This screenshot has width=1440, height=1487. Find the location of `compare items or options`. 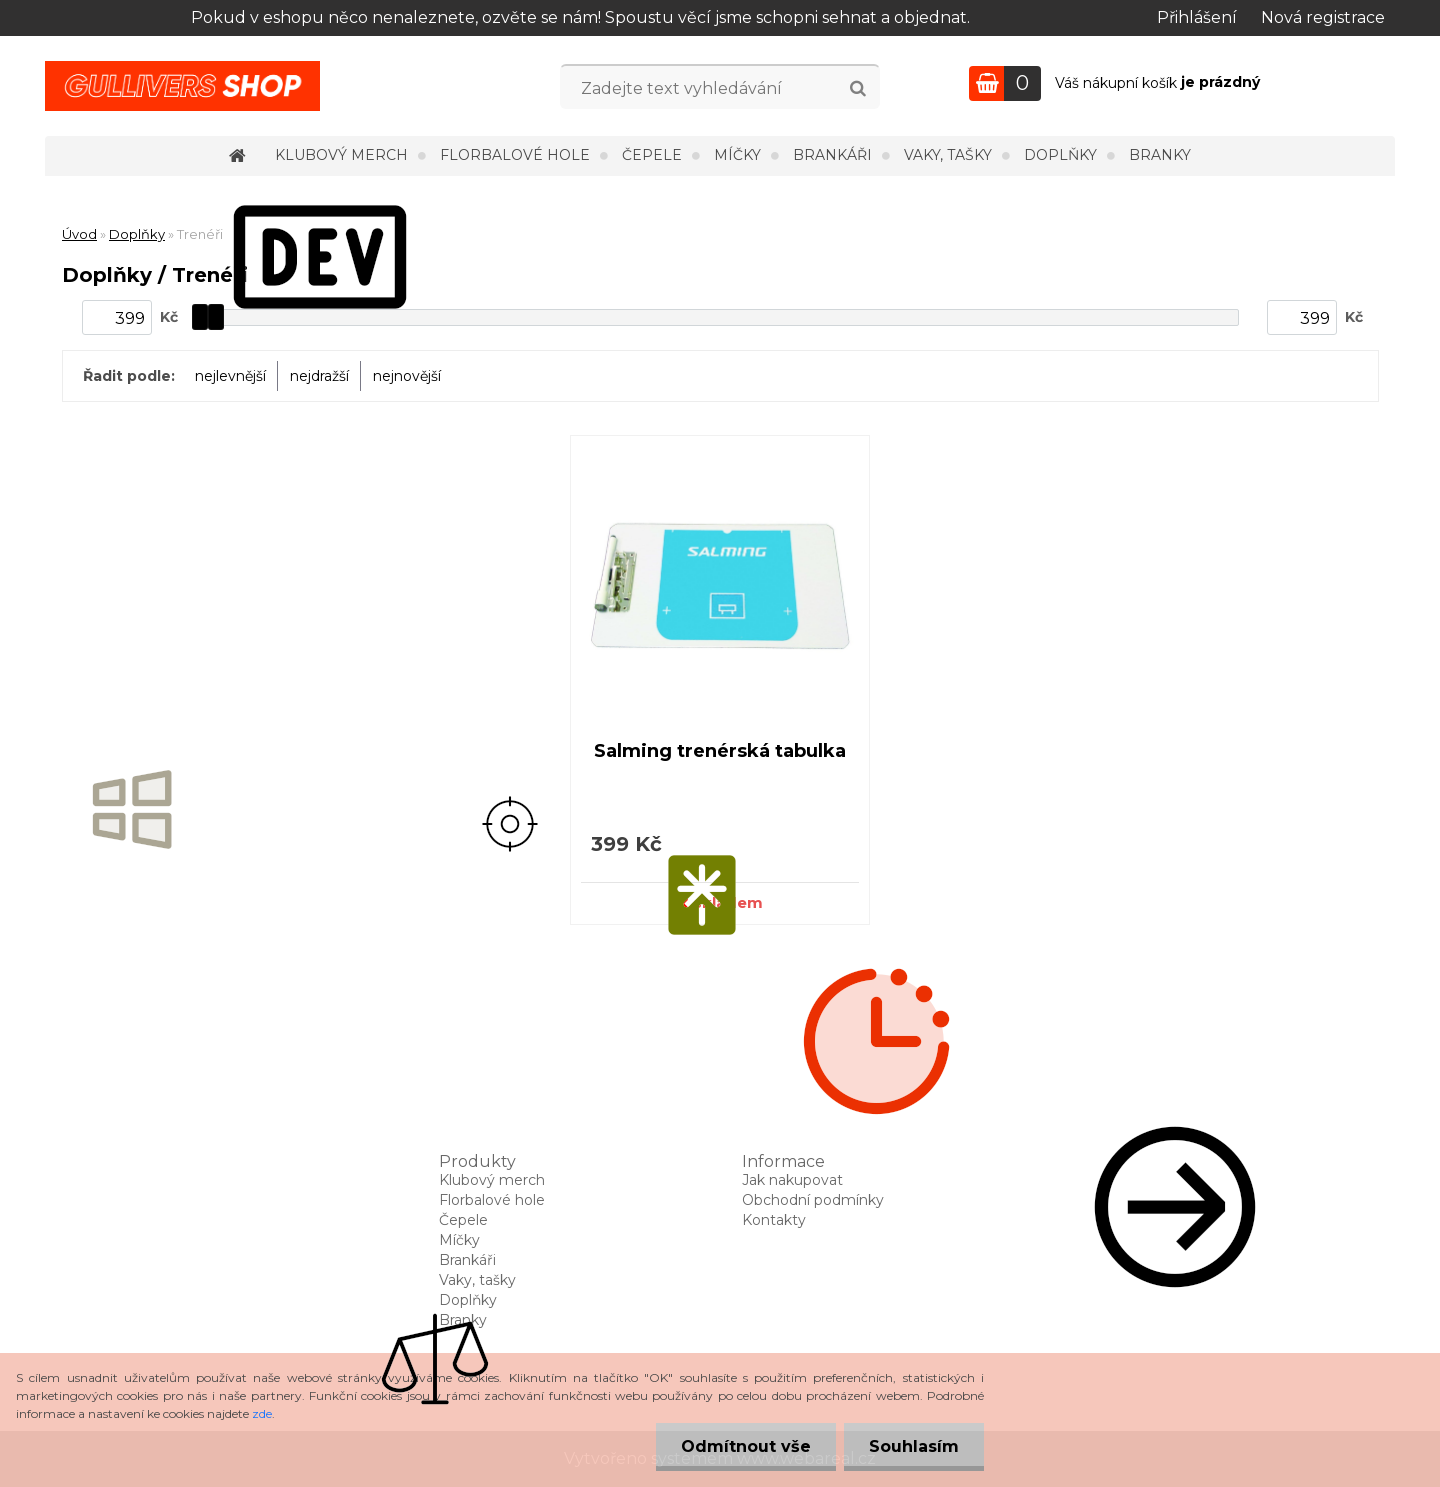

compare items or options is located at coordinates (435, 1359).